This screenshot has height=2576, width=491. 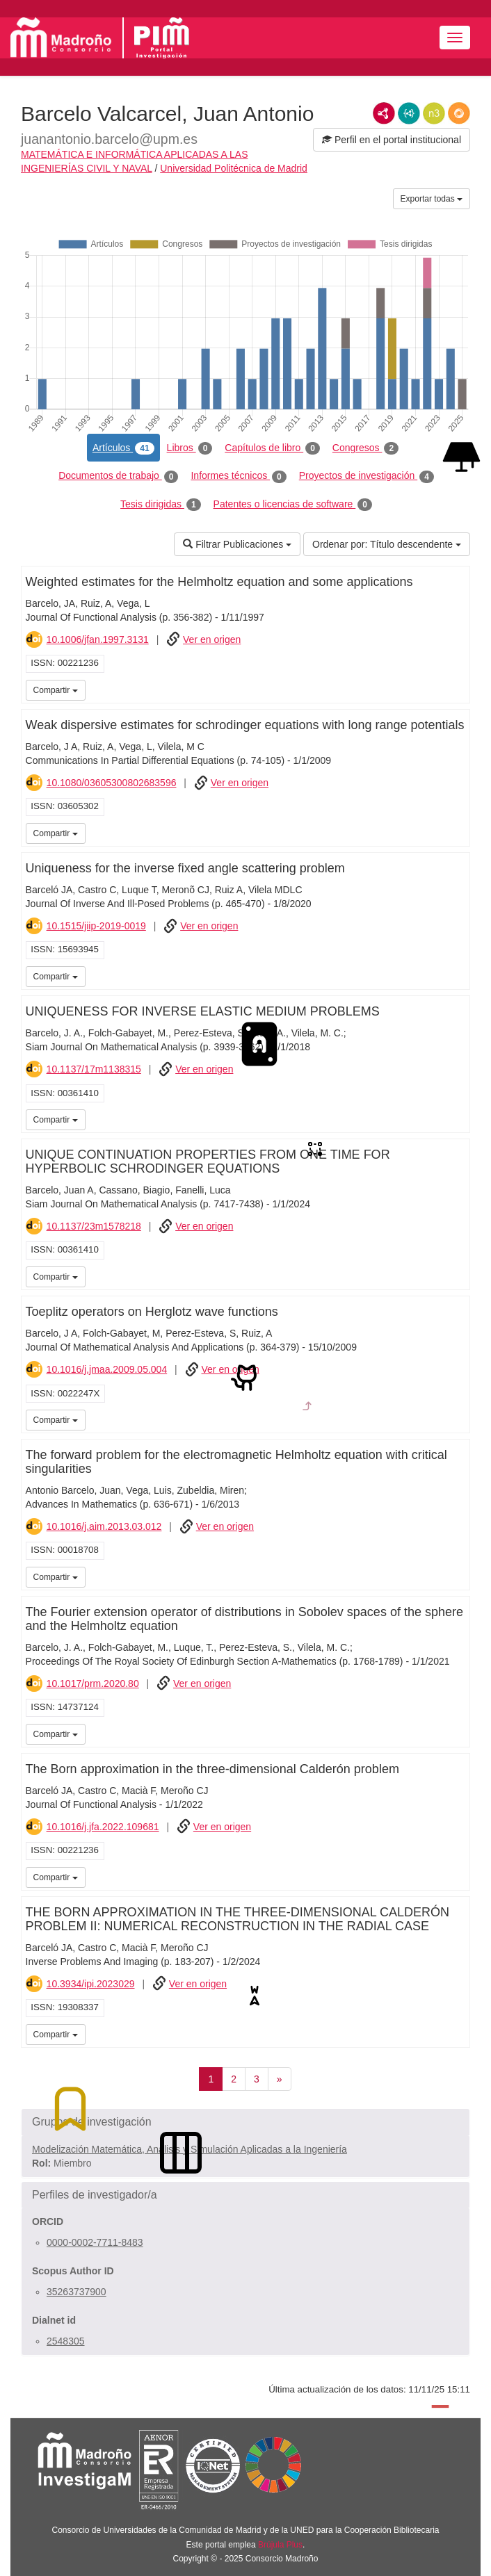 What do you see at coordinates (315, 1149) in the screenshot?
I see `set transform anchor to bottom-right corner` at bounding box center [315, 1149].